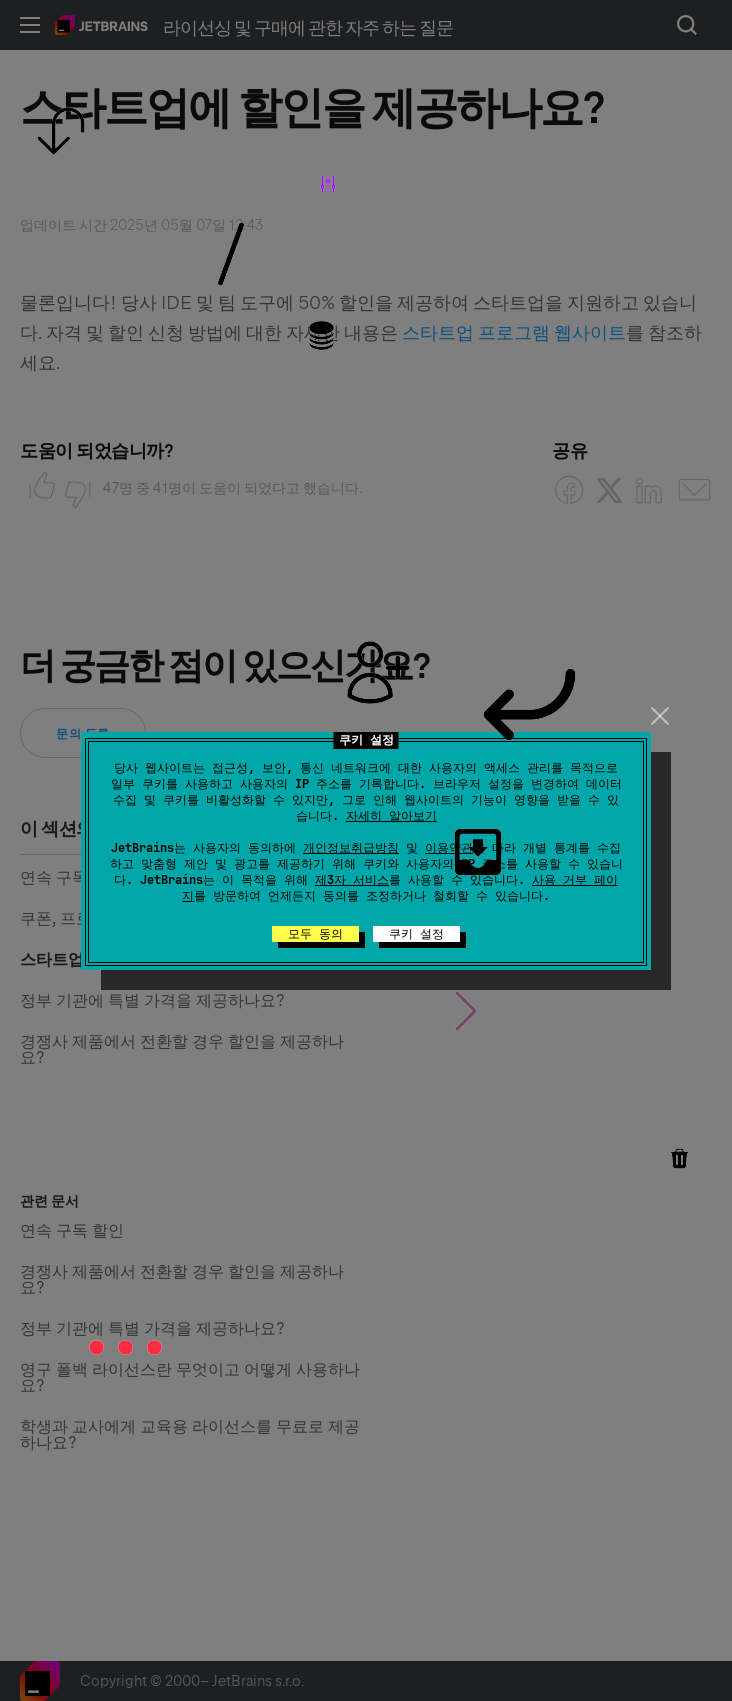 The image size is (732, 1701). Describe the element at coordinates (125, 1347) in the screenshot. I see `open more options menu` at that location.